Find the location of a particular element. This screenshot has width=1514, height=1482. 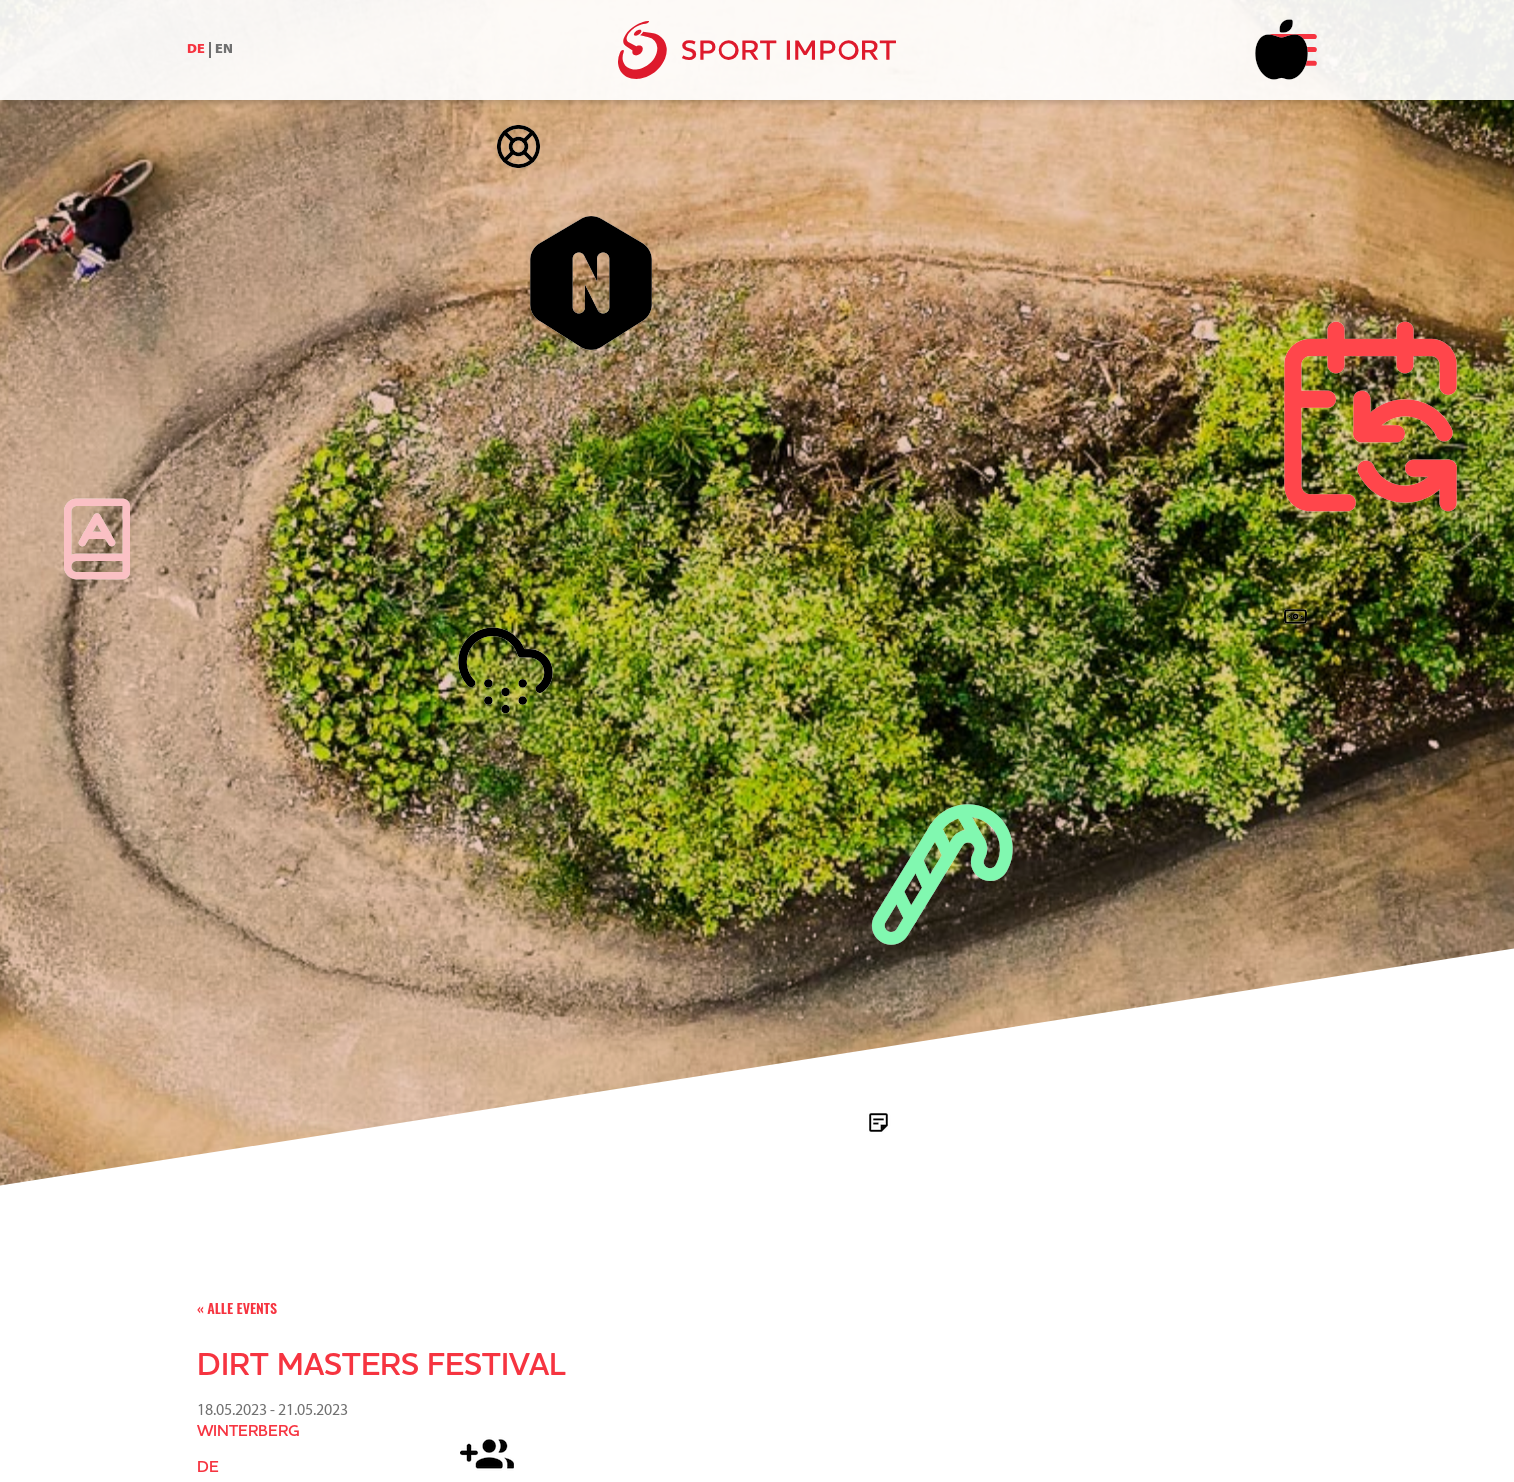

add a new member to the group is located at coordinates (487, 1455).